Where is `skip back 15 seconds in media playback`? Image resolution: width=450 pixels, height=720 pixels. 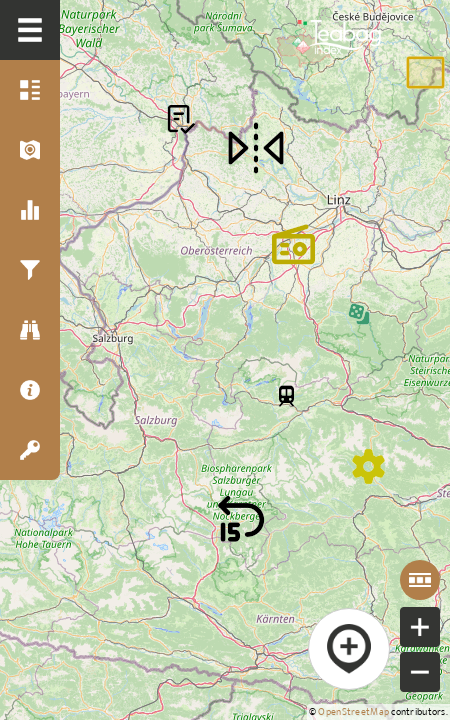
skip back 15 seconds in media playback is located at coordinates (240, 520).